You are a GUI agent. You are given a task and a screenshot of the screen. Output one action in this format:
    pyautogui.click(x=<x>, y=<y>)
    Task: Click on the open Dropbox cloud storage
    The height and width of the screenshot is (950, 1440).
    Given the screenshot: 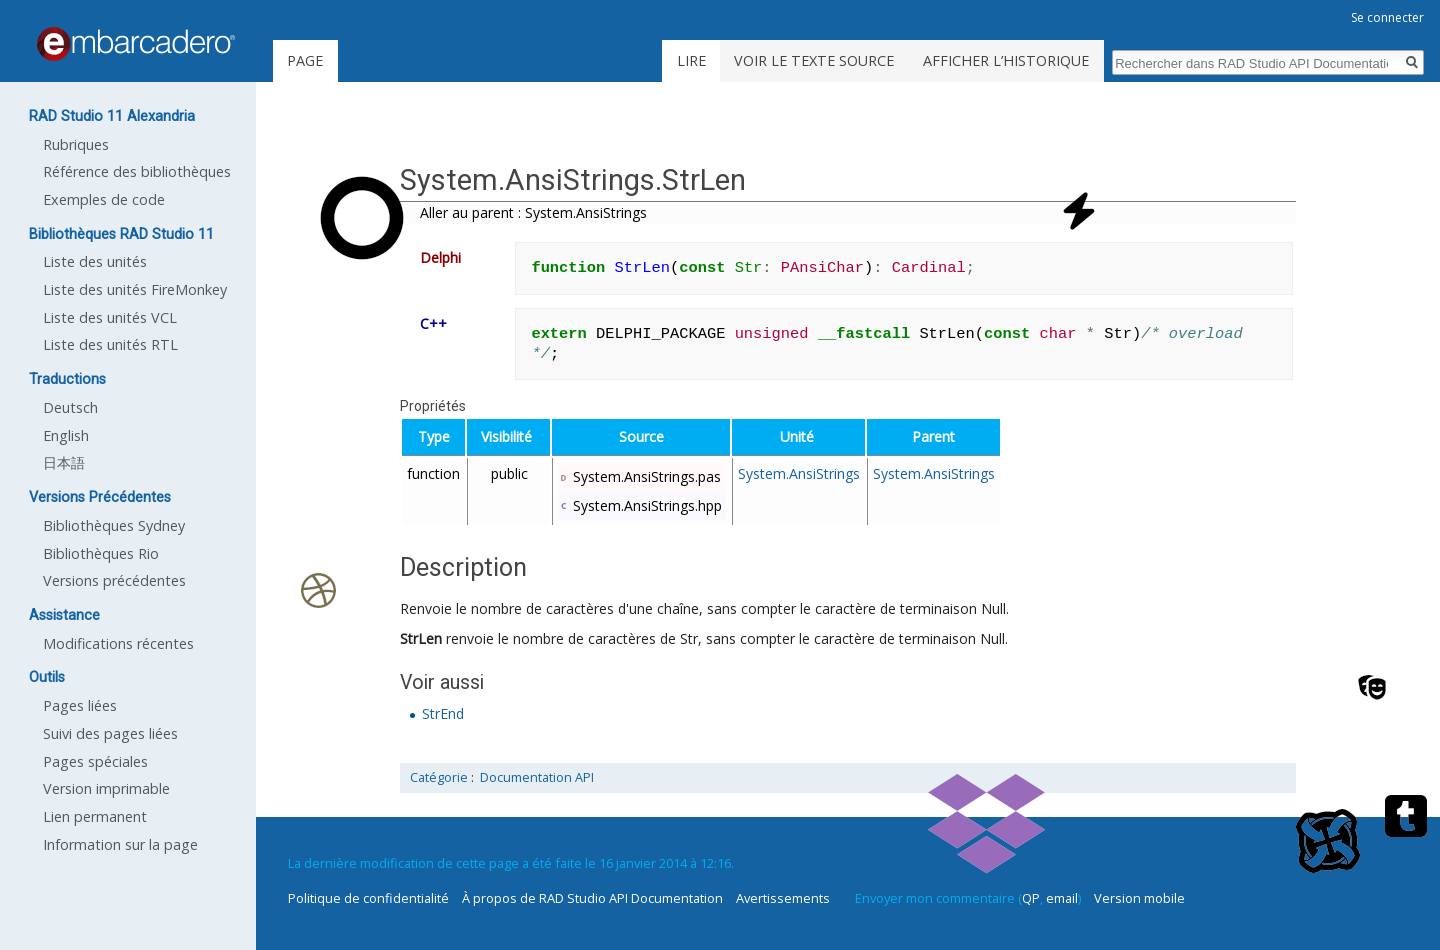 What is the action you would take?
    pyautogui.click(x=986, y=823)
    